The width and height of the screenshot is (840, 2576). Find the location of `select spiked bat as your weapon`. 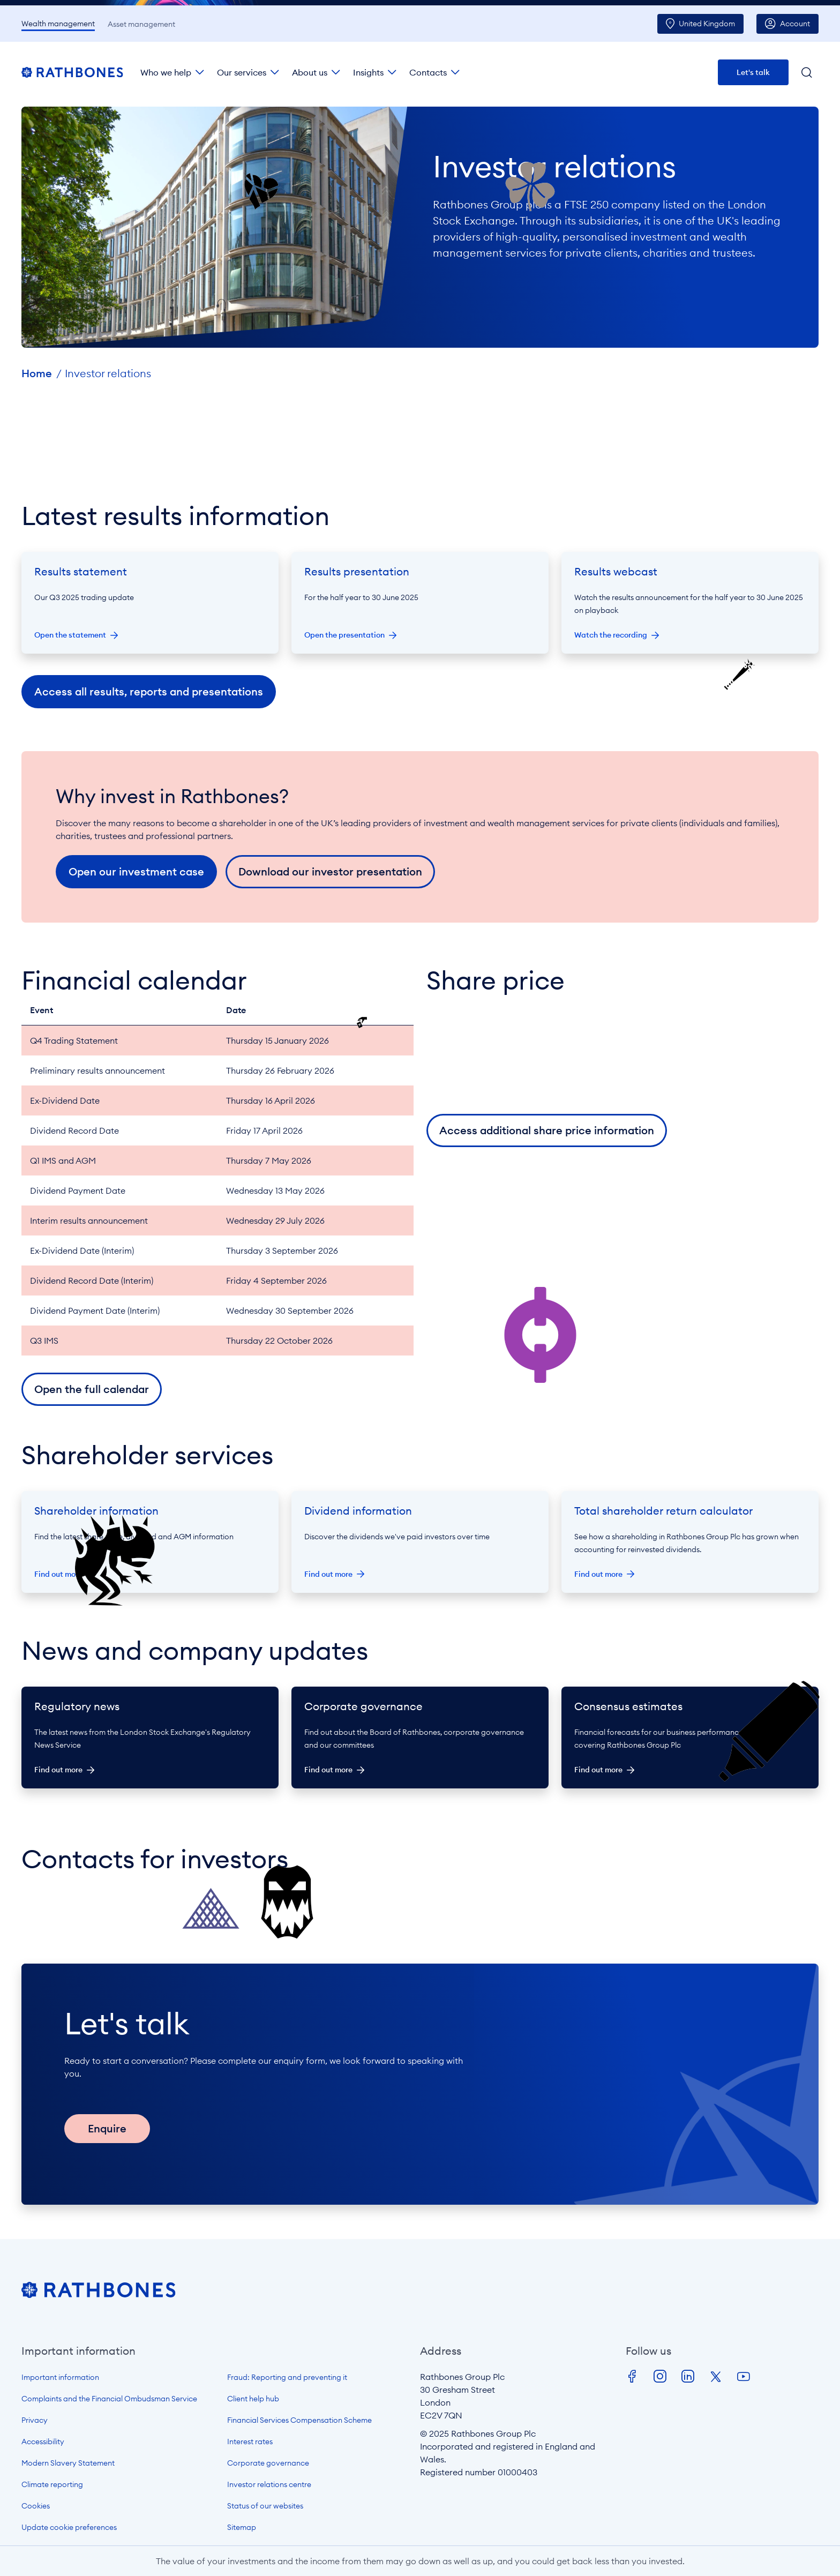

select spiked bat as your weapon is located at coordinates (739, 674).